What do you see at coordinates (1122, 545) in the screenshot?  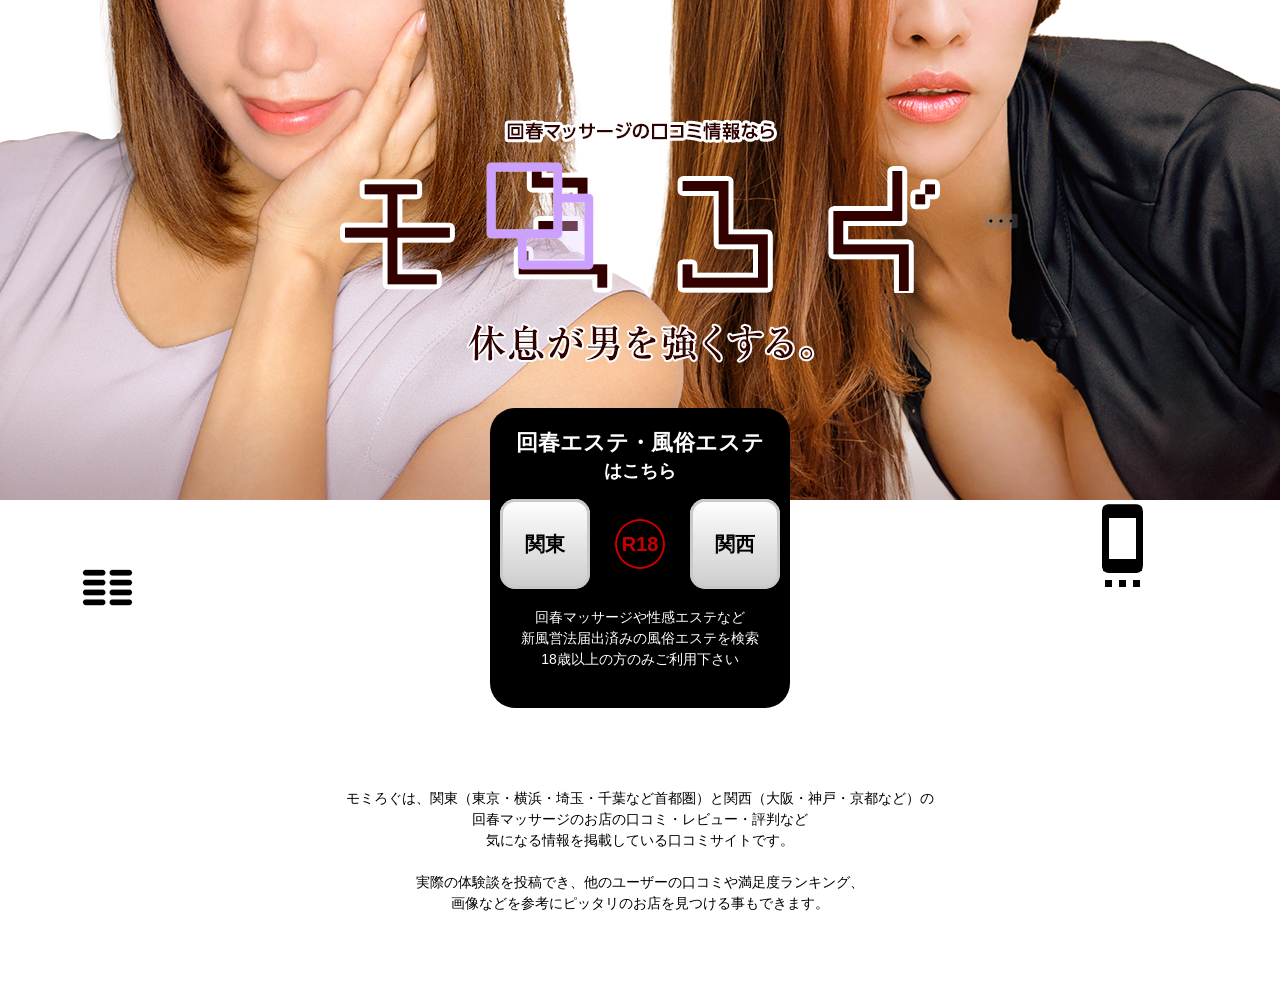 I see `access mobile device settings` at bounding box center [1122, 545].